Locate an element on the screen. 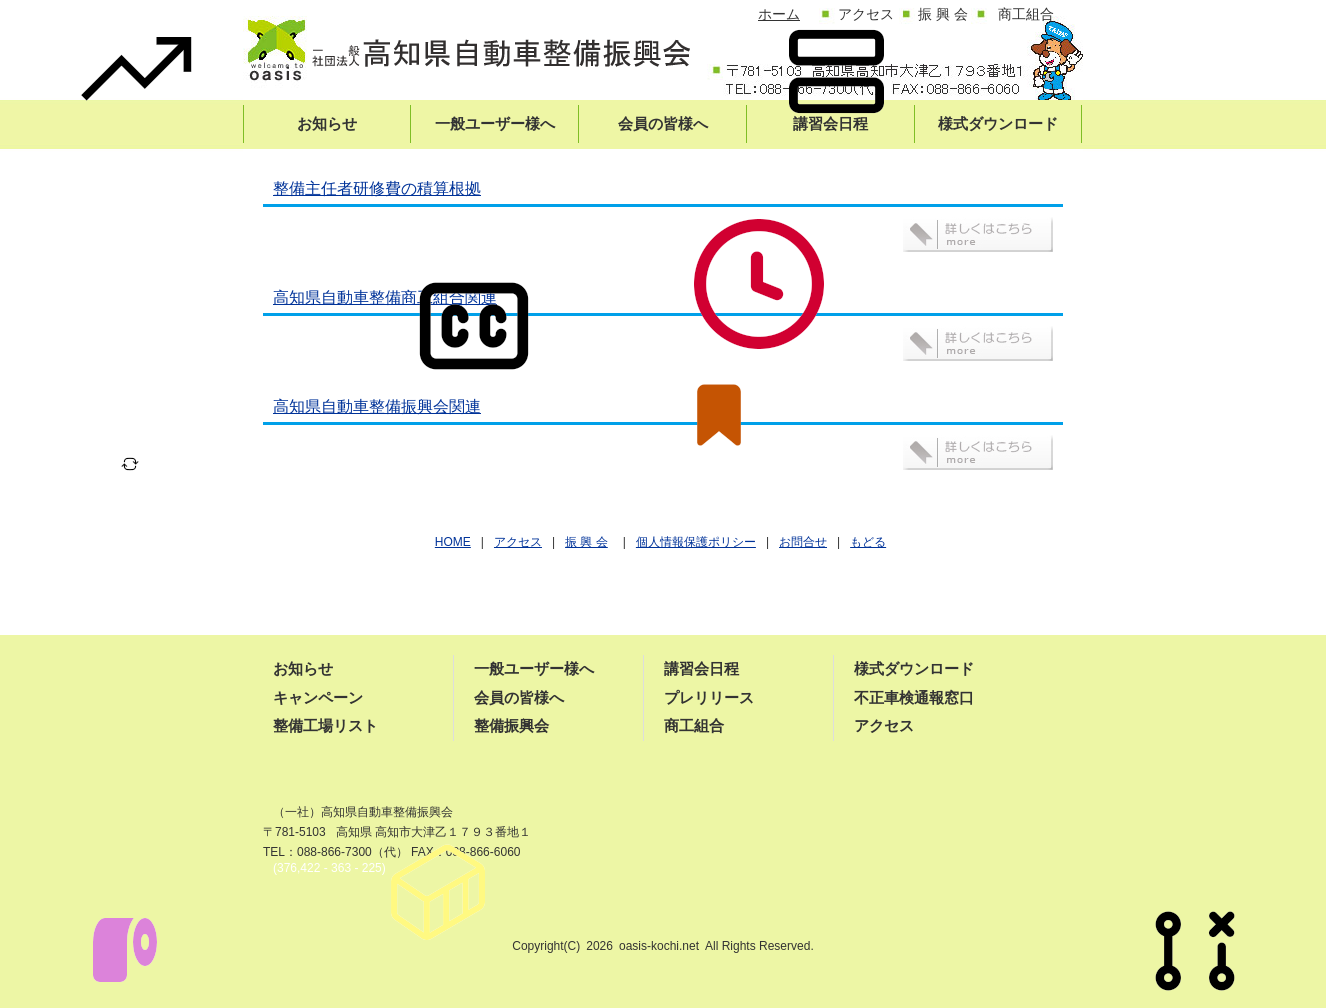  toilet paper or bathroom supplies indicator is located at coordinates (125, 946).